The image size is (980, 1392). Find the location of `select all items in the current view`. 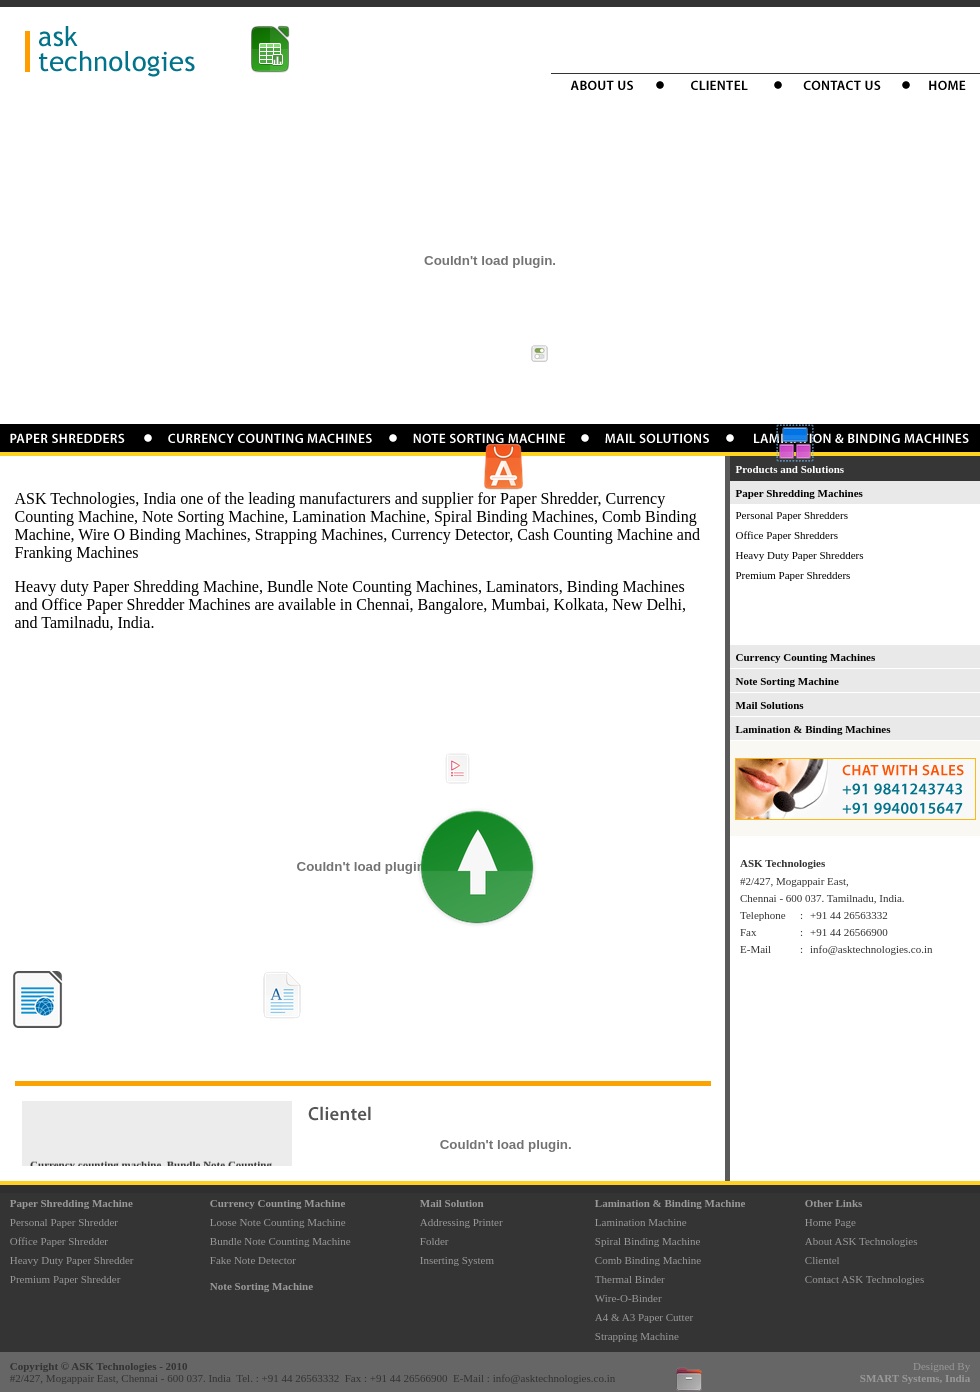

select all items in the current view is located at coordinates (795, 443).